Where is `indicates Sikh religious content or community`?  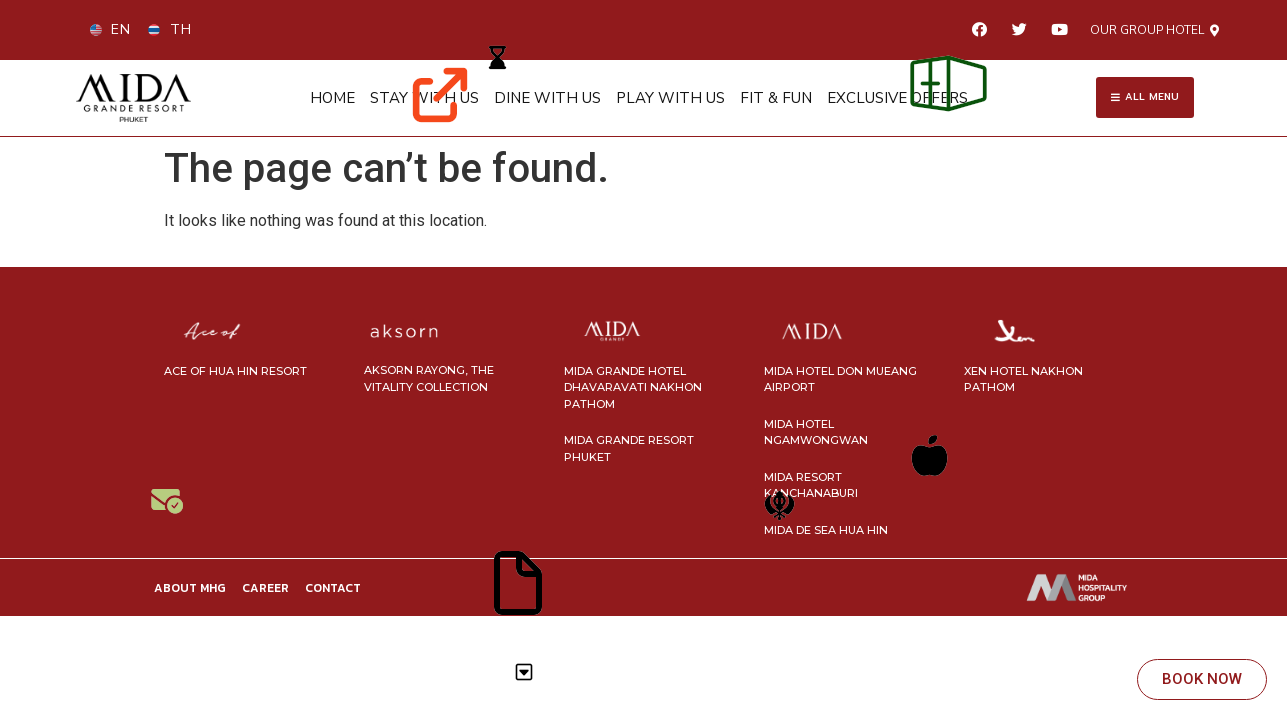 indicates Sikh religious content or community is located at coordinates (779, 505).